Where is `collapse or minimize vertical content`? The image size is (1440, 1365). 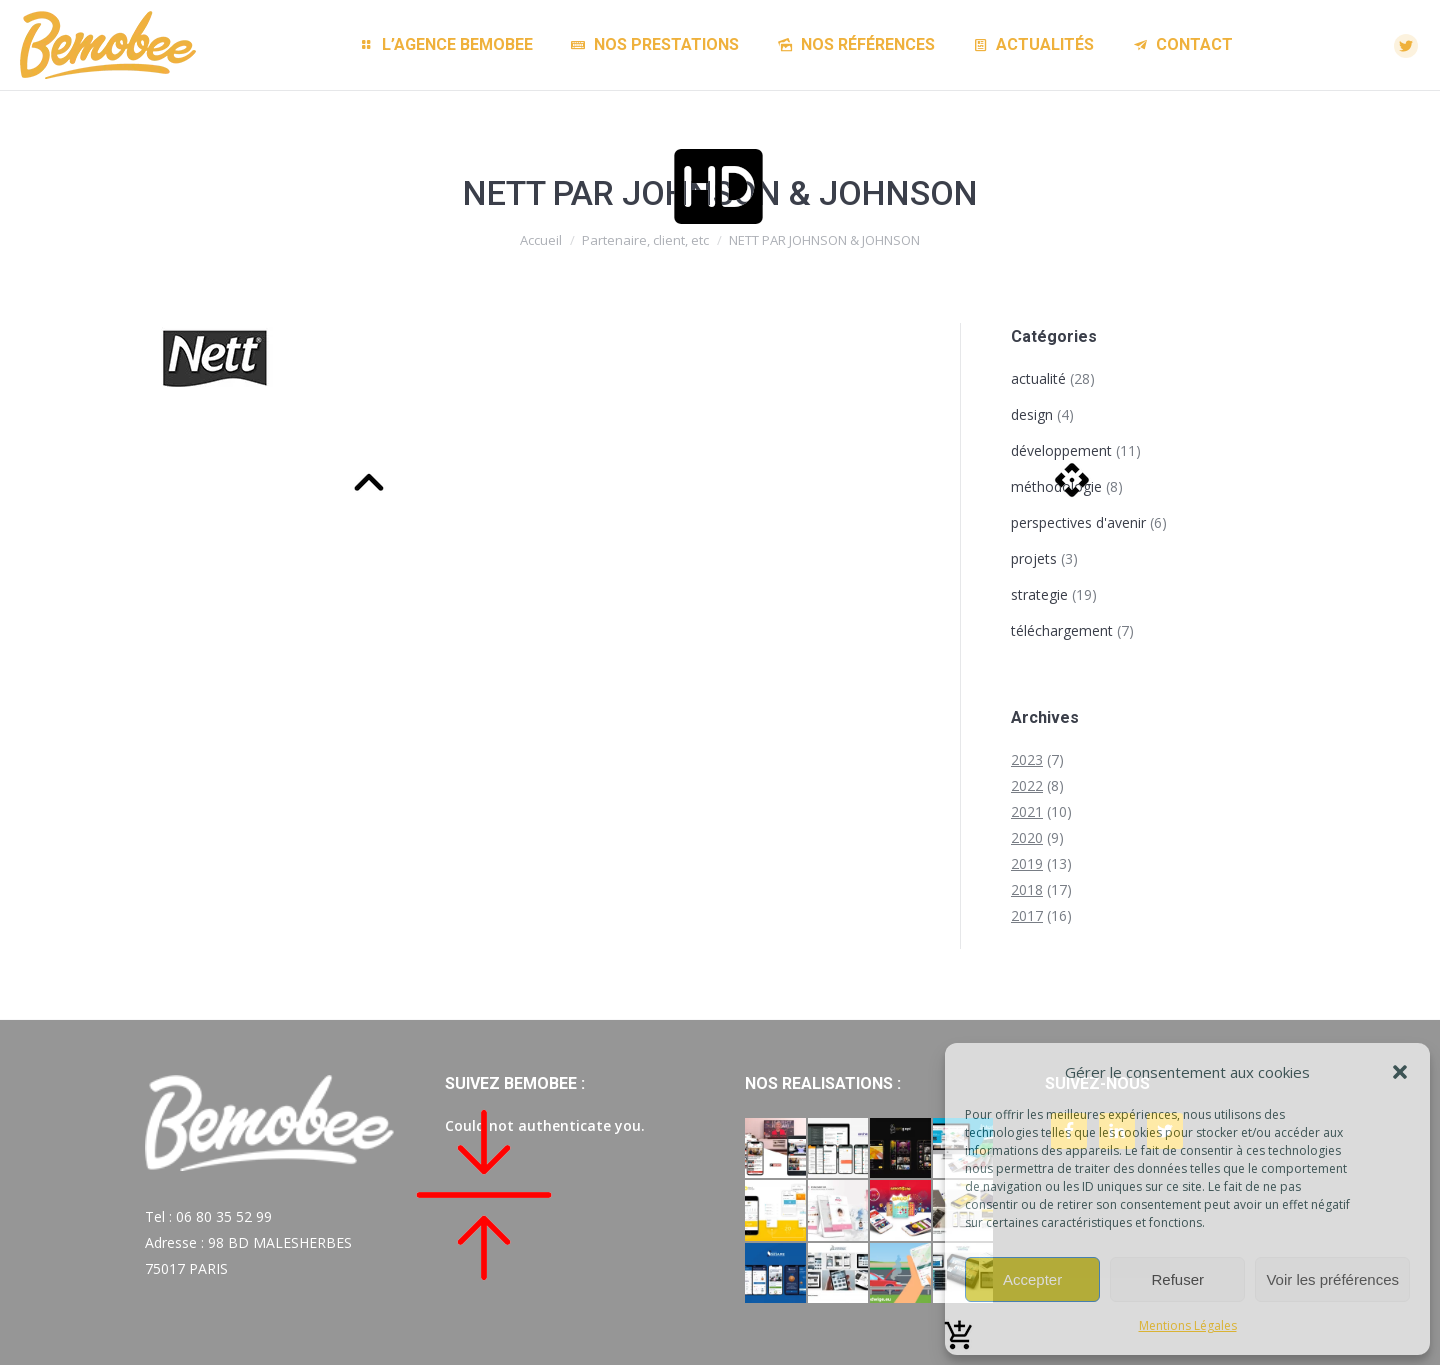 collapse or minimize vertical content is located at coordinates (484, 1195).